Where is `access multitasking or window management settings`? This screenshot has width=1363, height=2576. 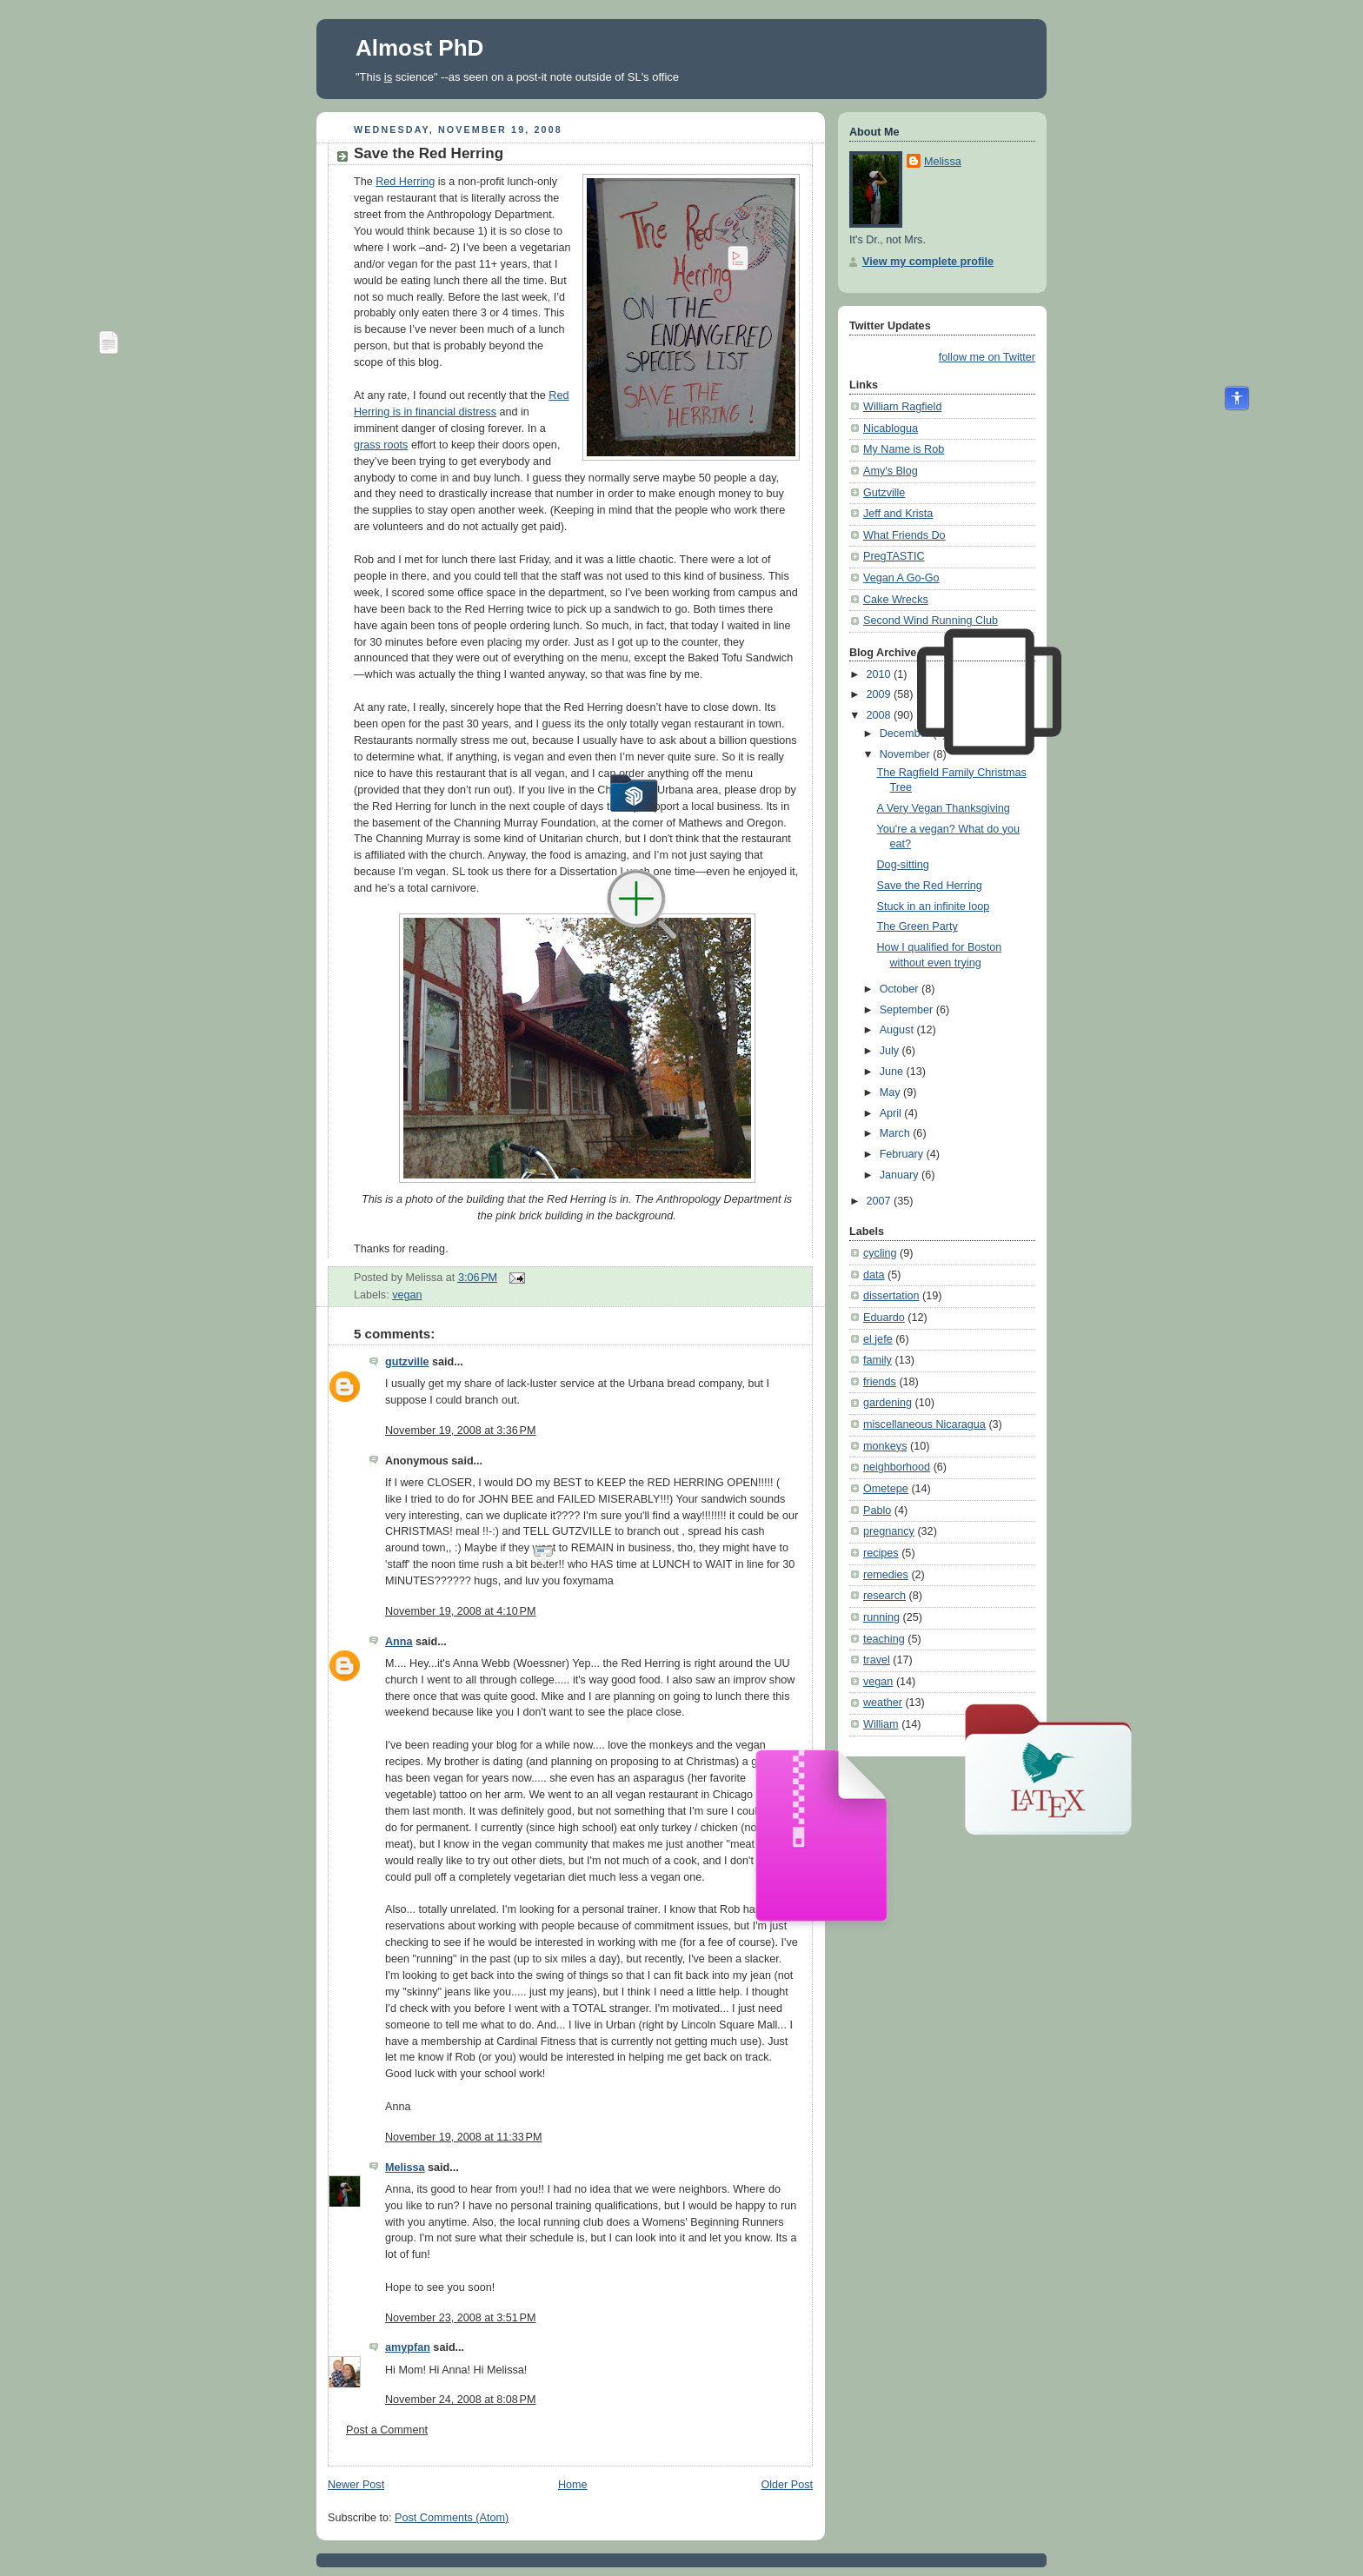 access multitasking or window management settings is located at coordinates (989, 692).